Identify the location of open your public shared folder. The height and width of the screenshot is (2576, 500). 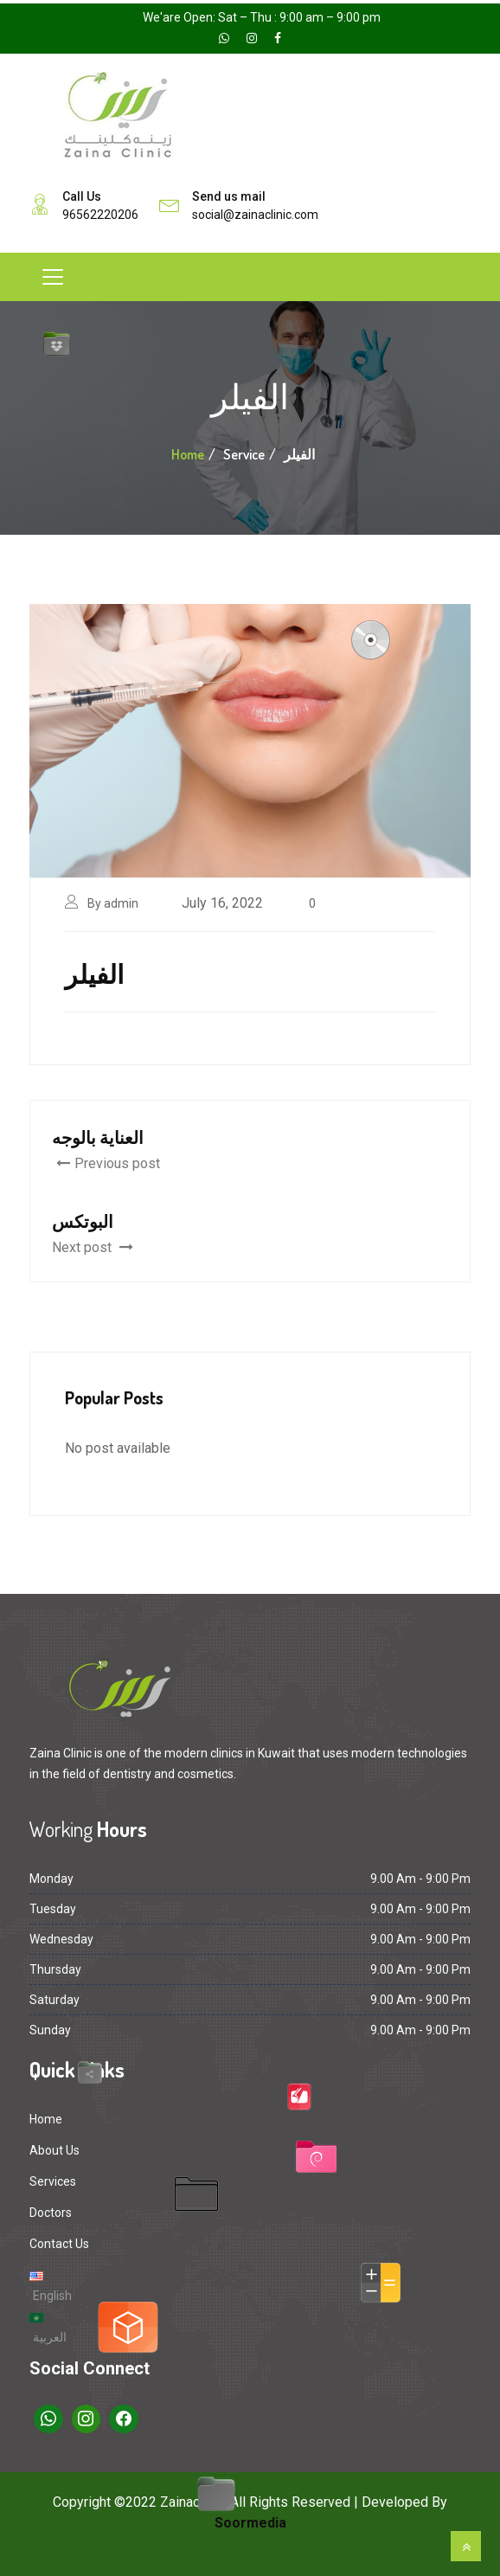
(90, 2072).